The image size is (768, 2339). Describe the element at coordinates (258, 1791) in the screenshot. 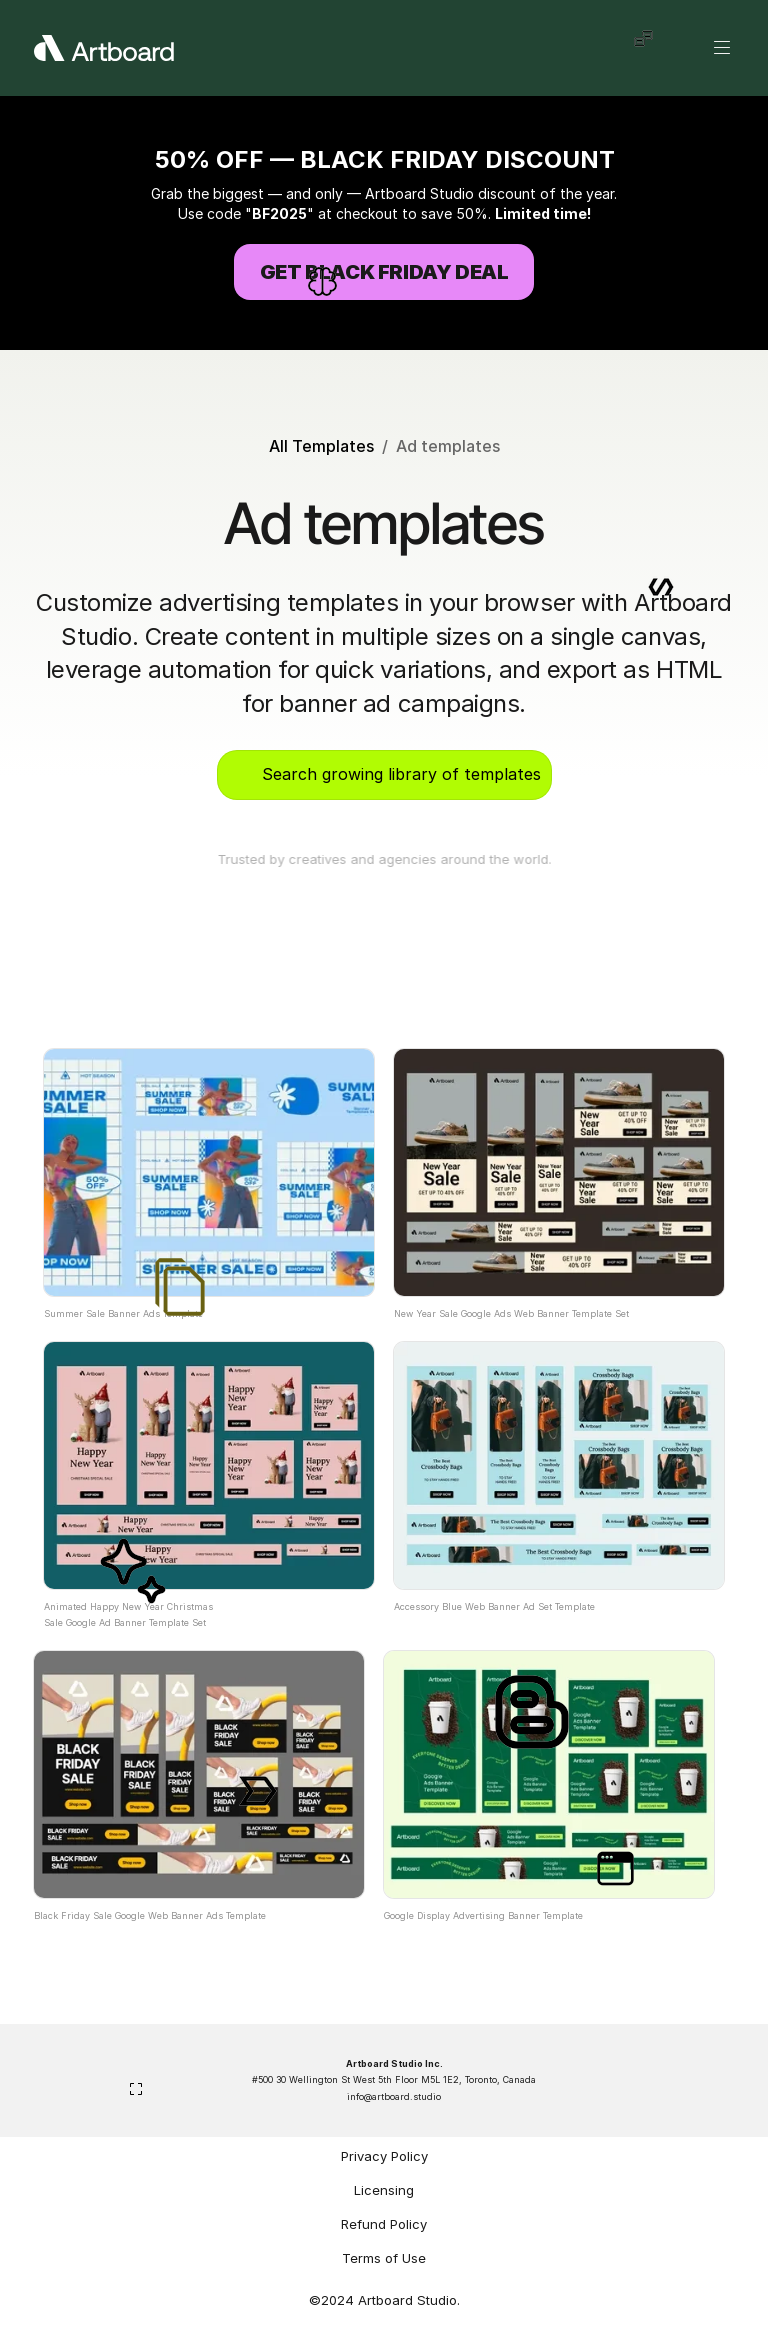

I see `mark message as important` at that location.